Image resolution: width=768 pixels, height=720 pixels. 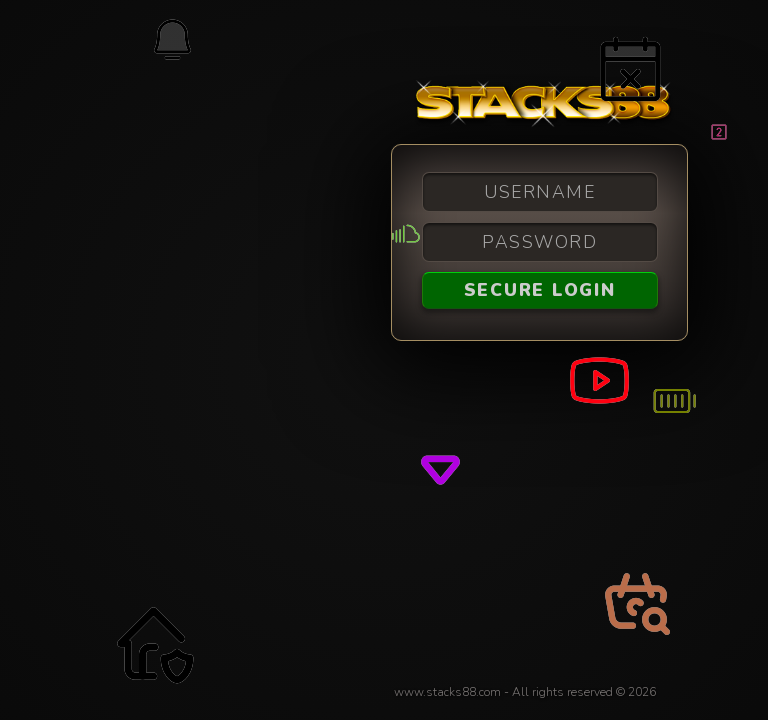 What do you see at coordinates (674, 401) in the screenshot?
I see `indicates battery is fully charged` at bounding box center [674, 401].